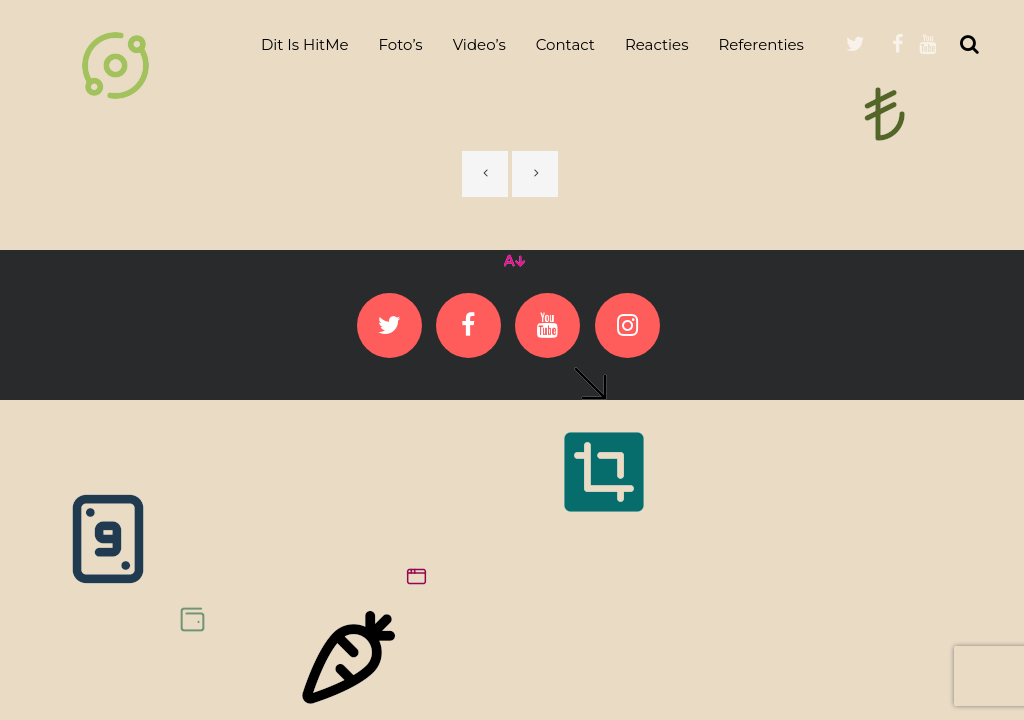 This screenshot has width=1024, height=720. I want to click on open a new application window, so click(416, 576).